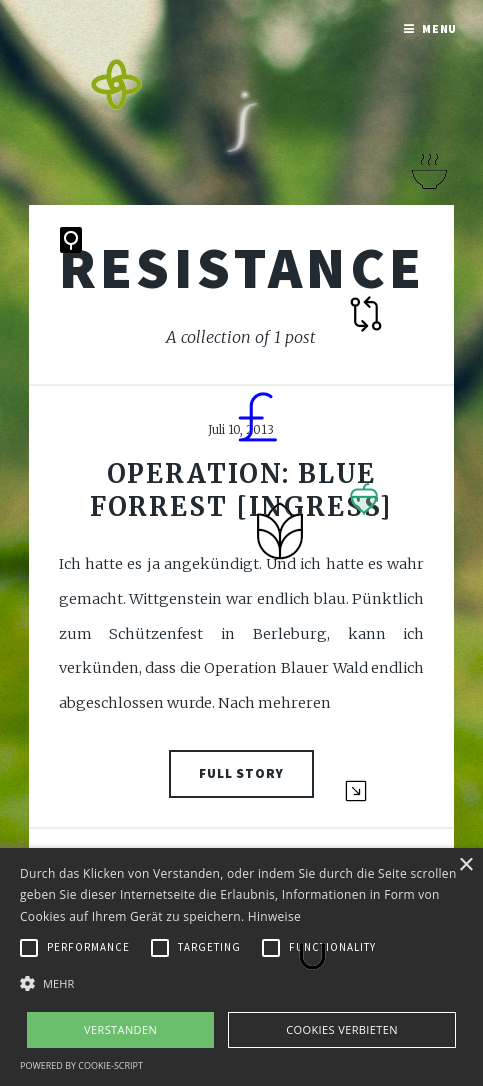  Describe the element at coordinates (429, 171) in the screenshot. I see `view hot food or soup options` at that location.